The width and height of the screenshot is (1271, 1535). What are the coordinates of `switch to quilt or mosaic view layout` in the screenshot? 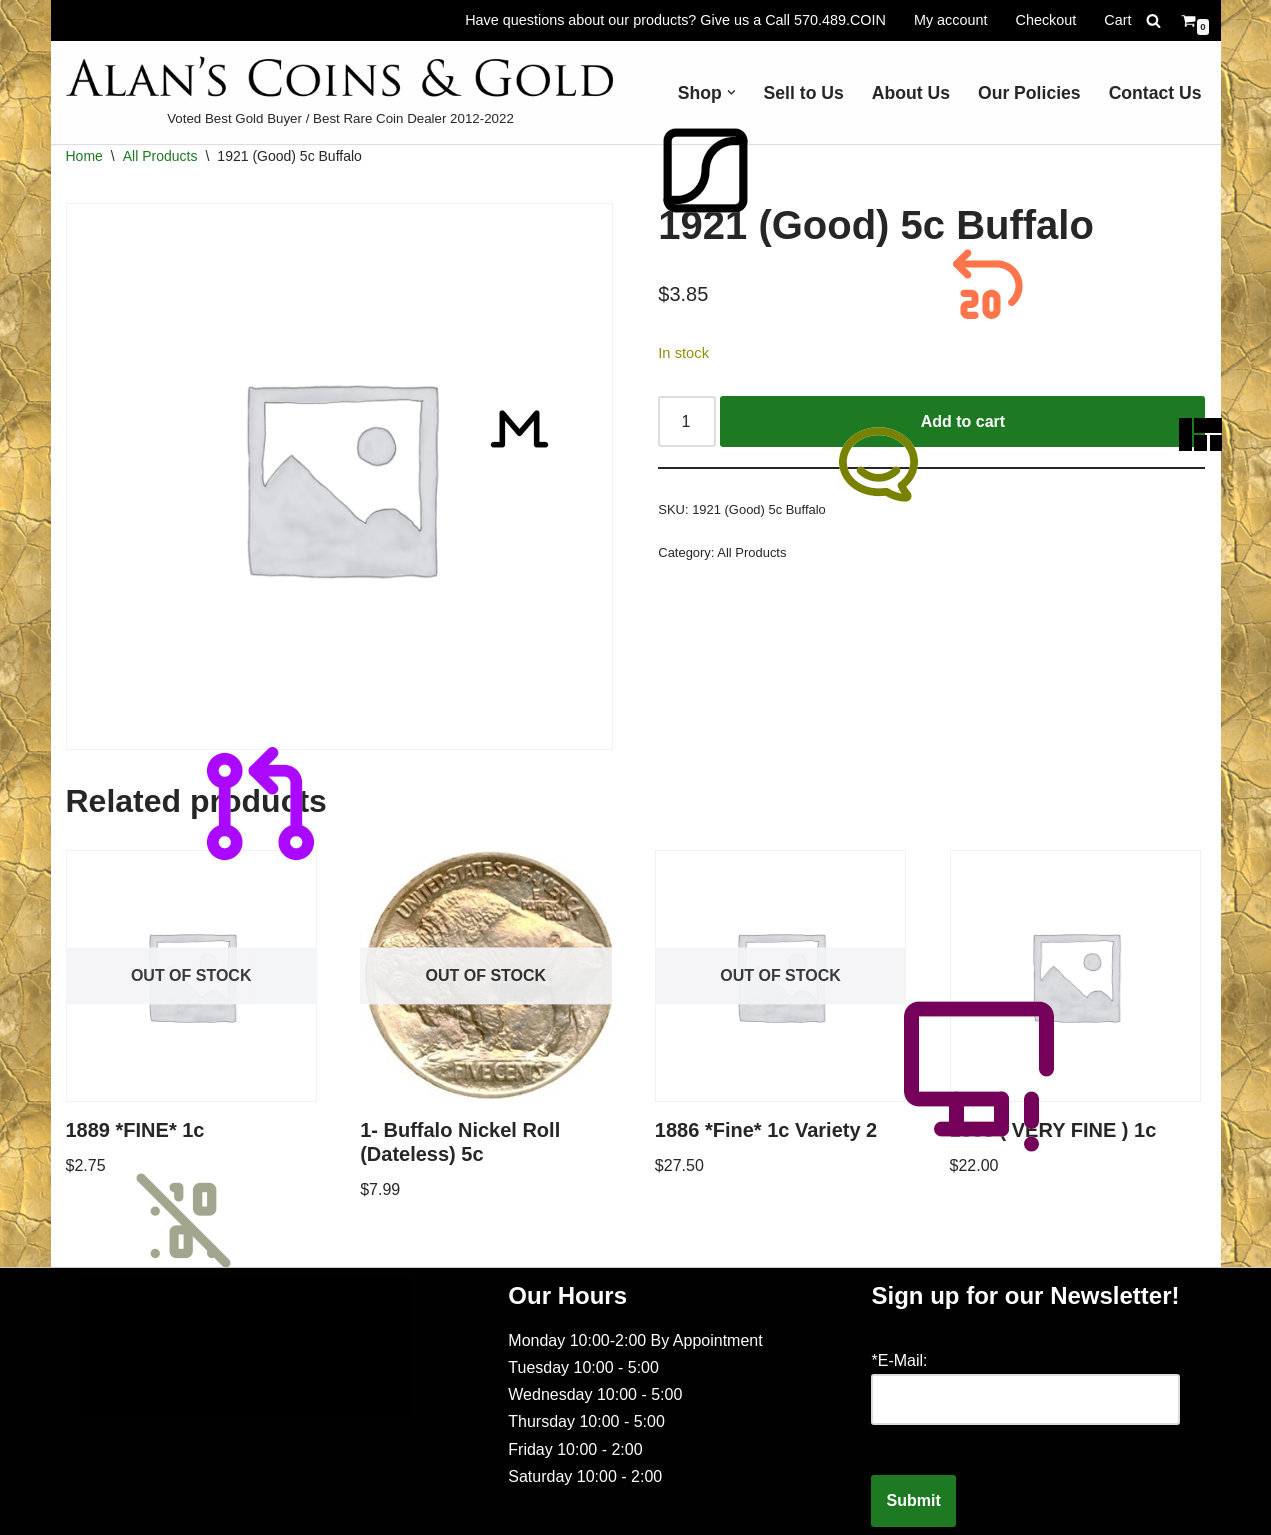 It's located at (1199, 435).